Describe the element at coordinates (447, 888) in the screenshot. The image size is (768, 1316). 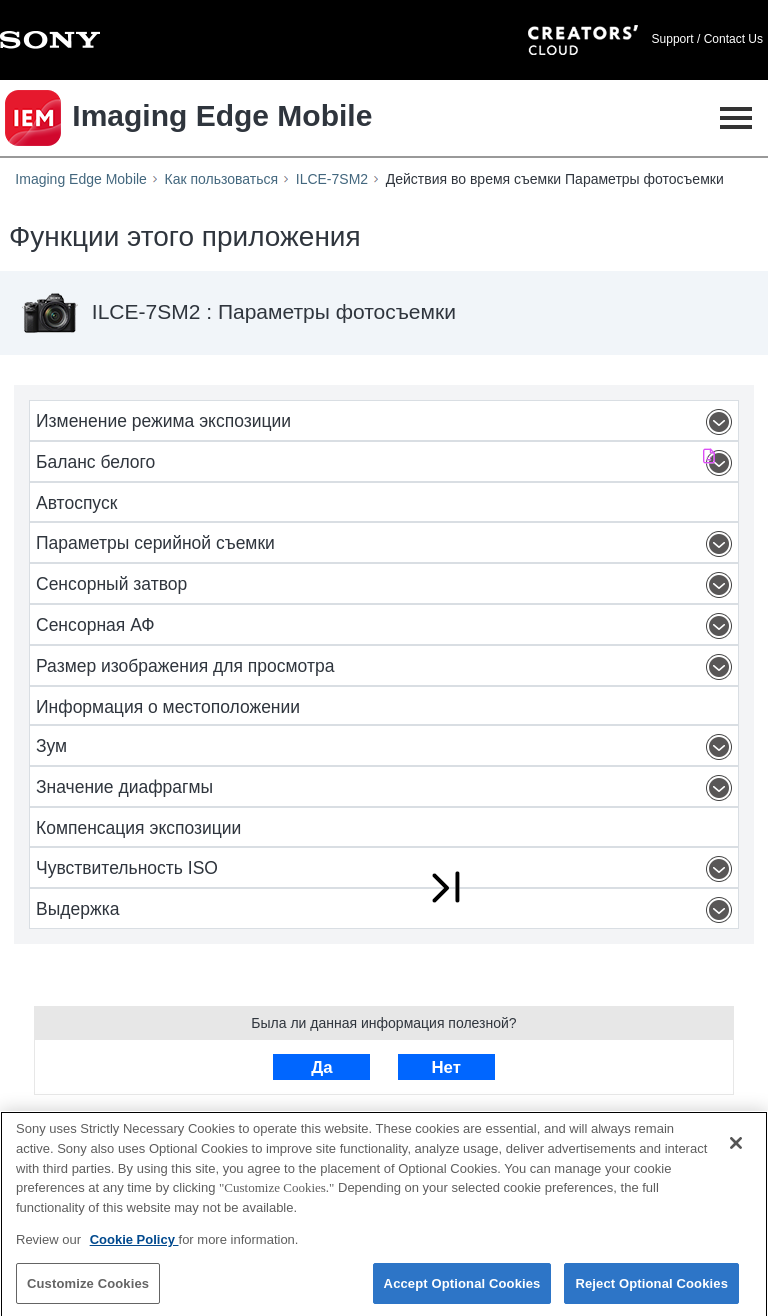
I see `skip to end of content` at that location.